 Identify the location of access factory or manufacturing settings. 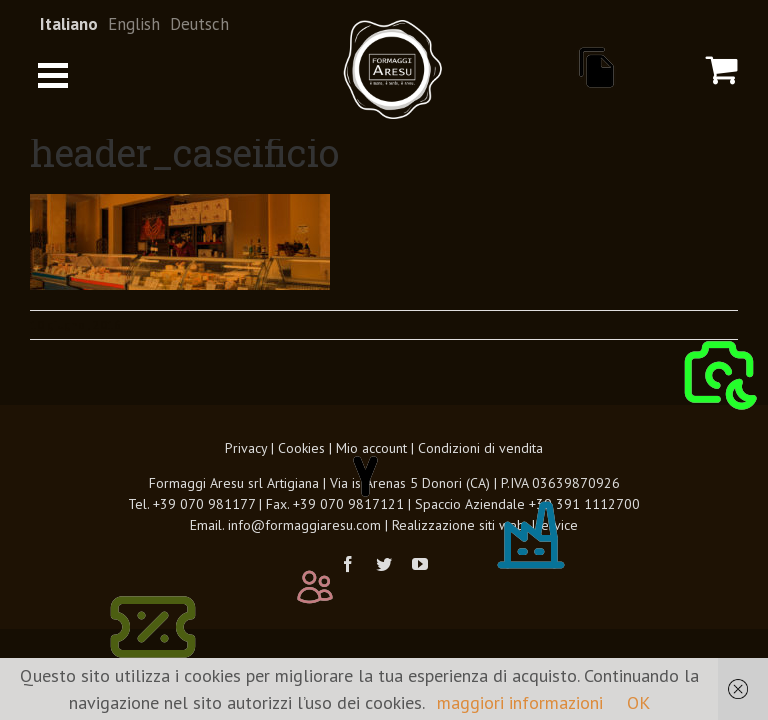
(531, 535).